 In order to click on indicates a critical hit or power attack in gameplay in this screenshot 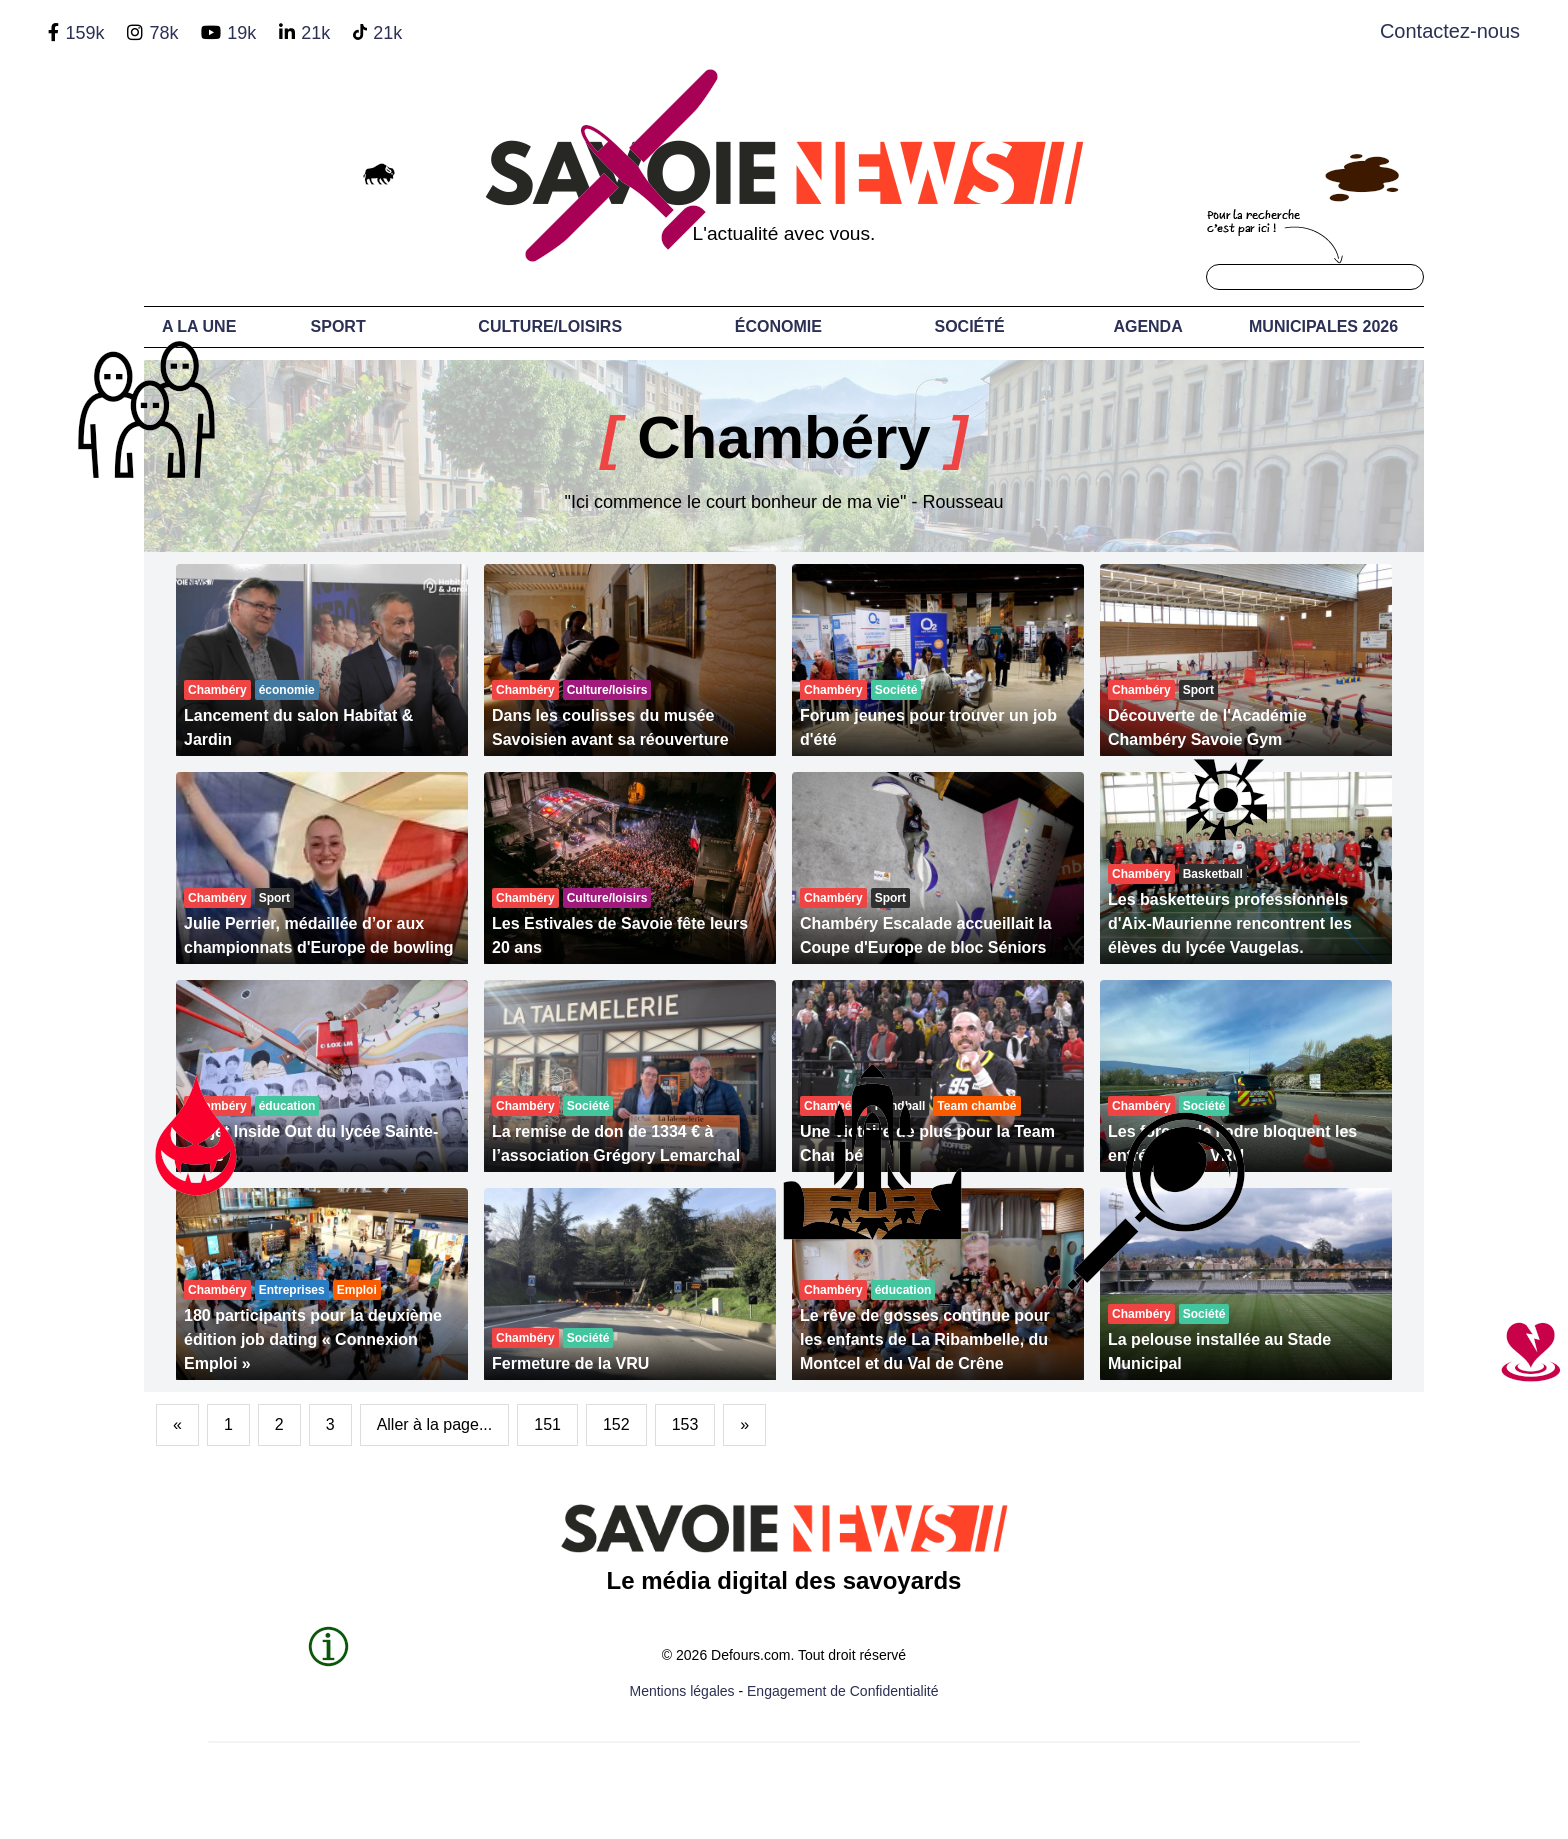, I will do `click(1226, 799)`.